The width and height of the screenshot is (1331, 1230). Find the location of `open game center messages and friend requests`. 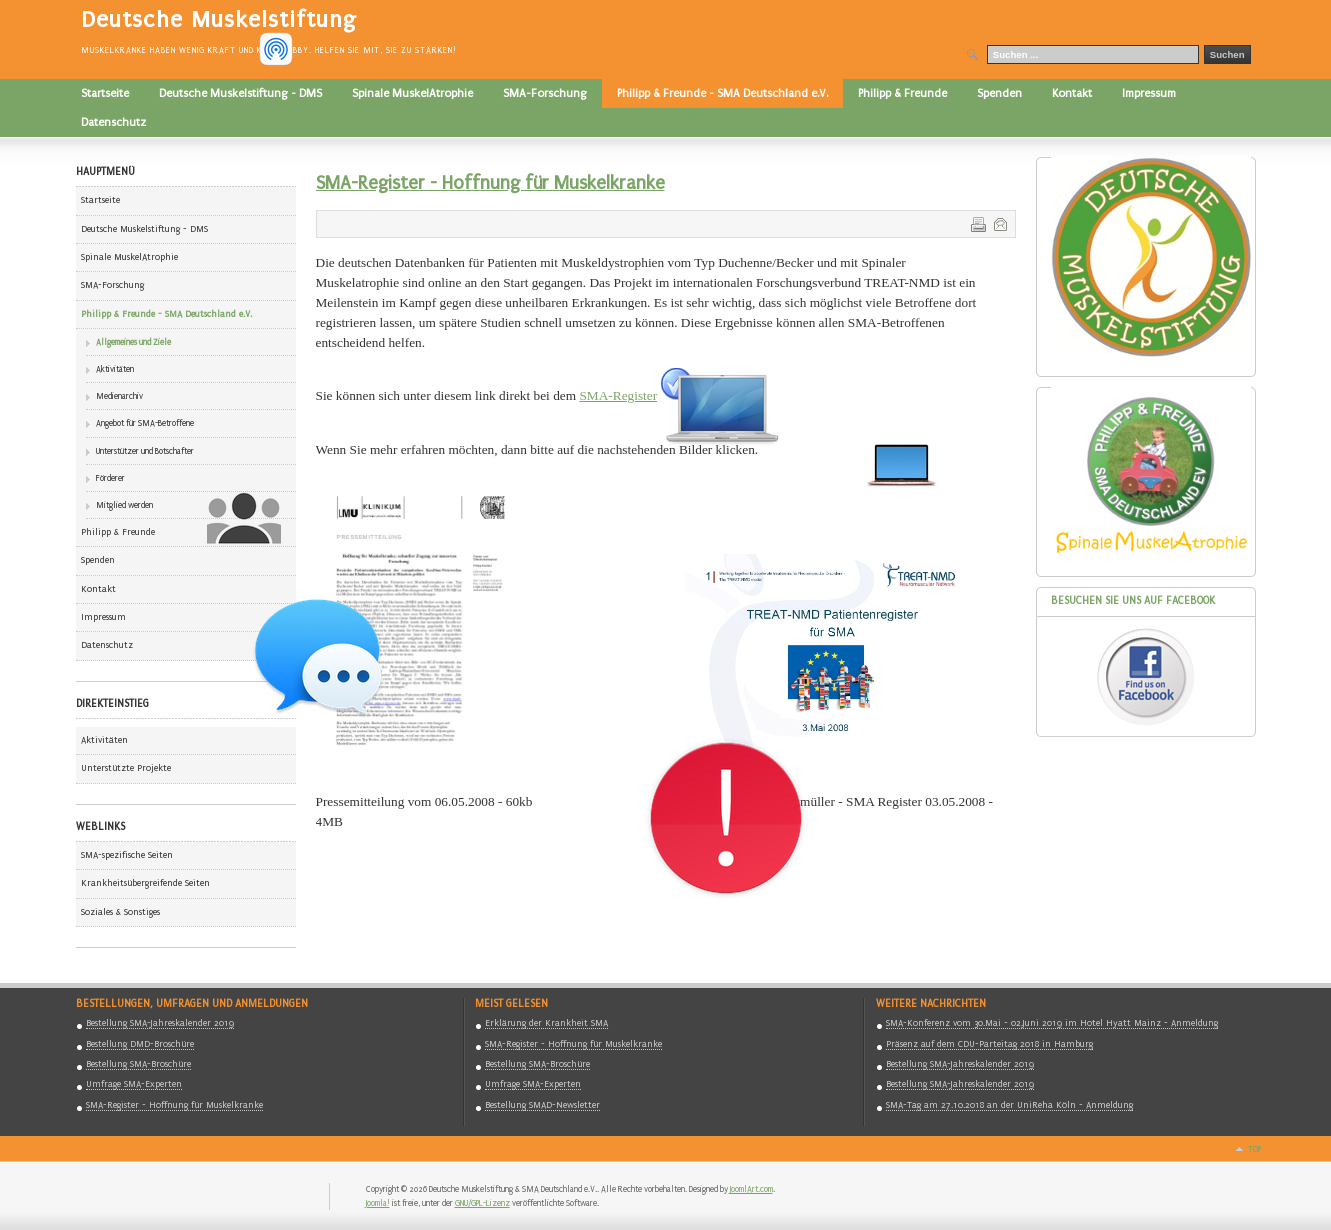

open game center messages and friend requests is located at coordinates (318, 657).